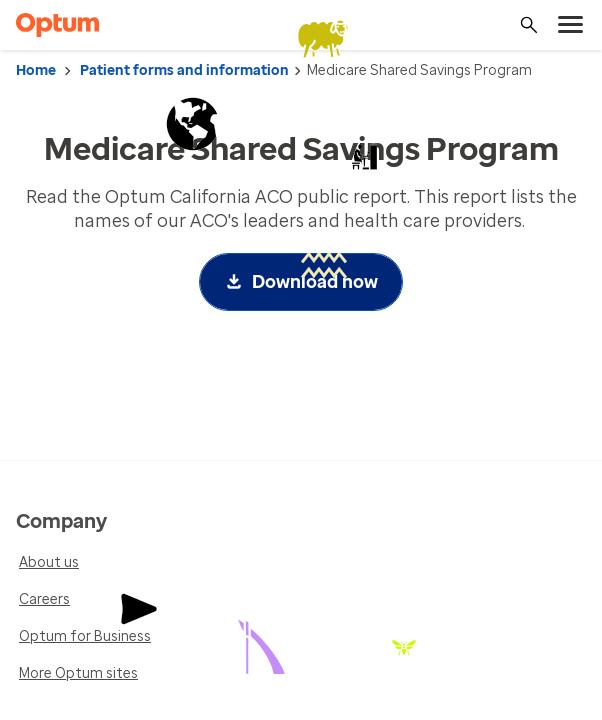 Image resolution: width=602 pixels, height=720 pixels. I want to click on represents the aquarius zodiac sign, so click(324, 265).